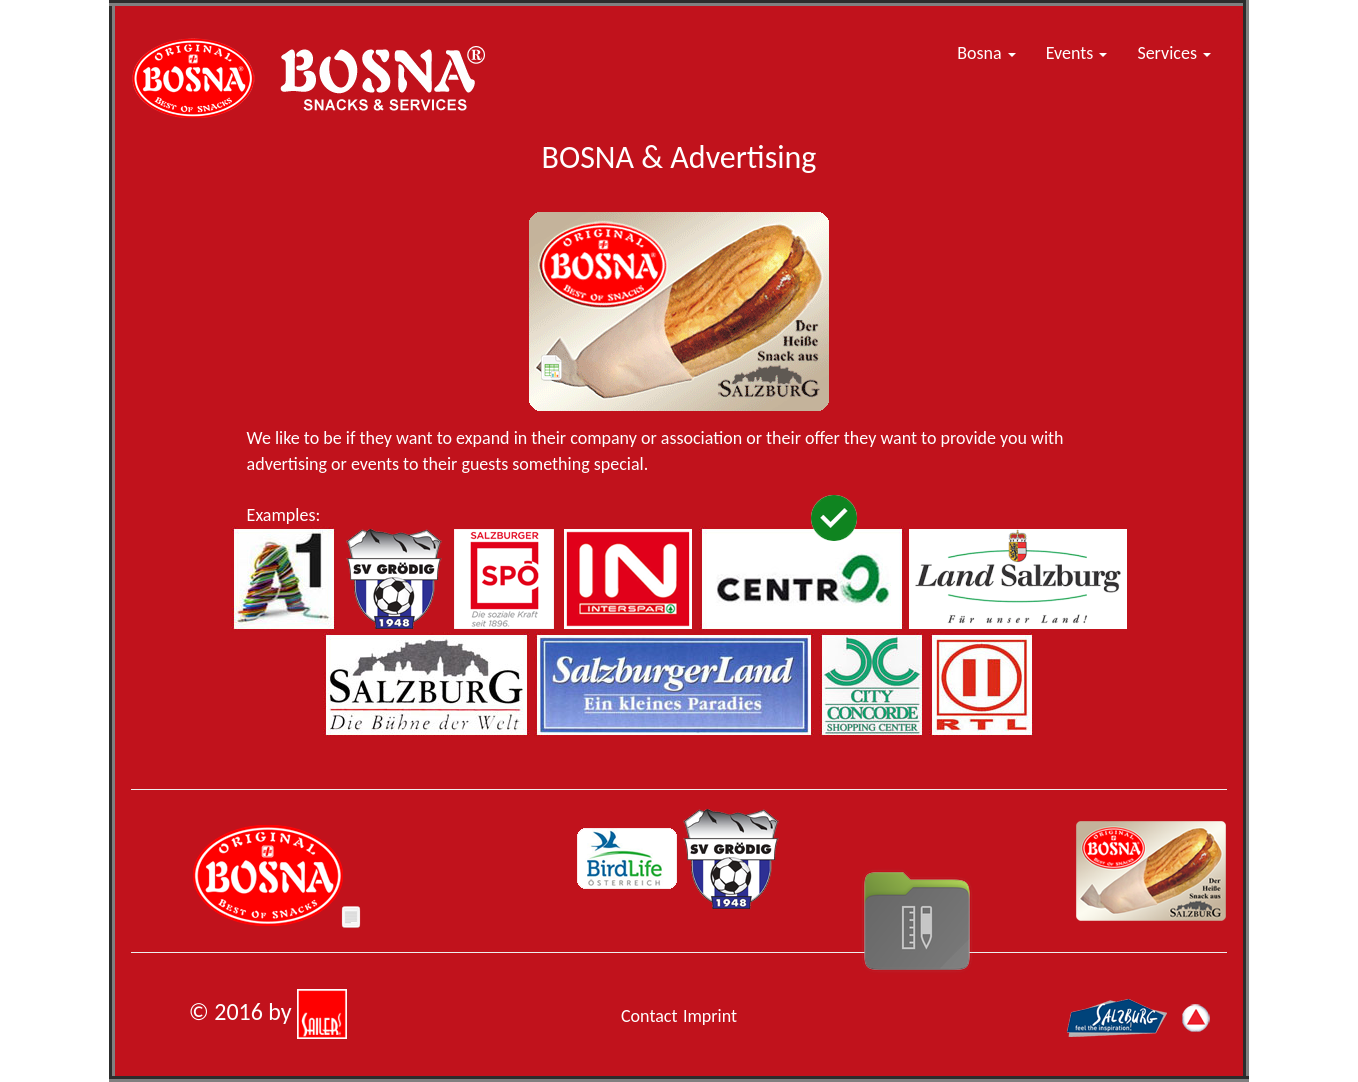 The image size is (1358, 1082). What do you see at coordinates (551, 367) in the screenshot?
I see `spreadsheet file type indicator` at bounding box center [551, 367].